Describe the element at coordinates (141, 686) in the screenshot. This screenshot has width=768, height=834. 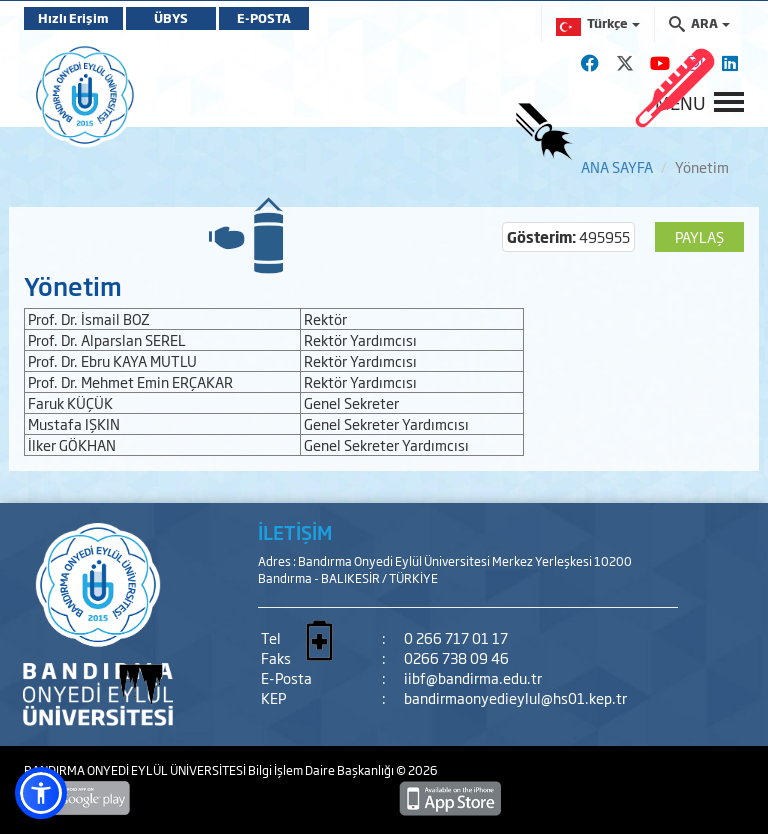
I see `indicates a cave or underground environment in a game` at that location.